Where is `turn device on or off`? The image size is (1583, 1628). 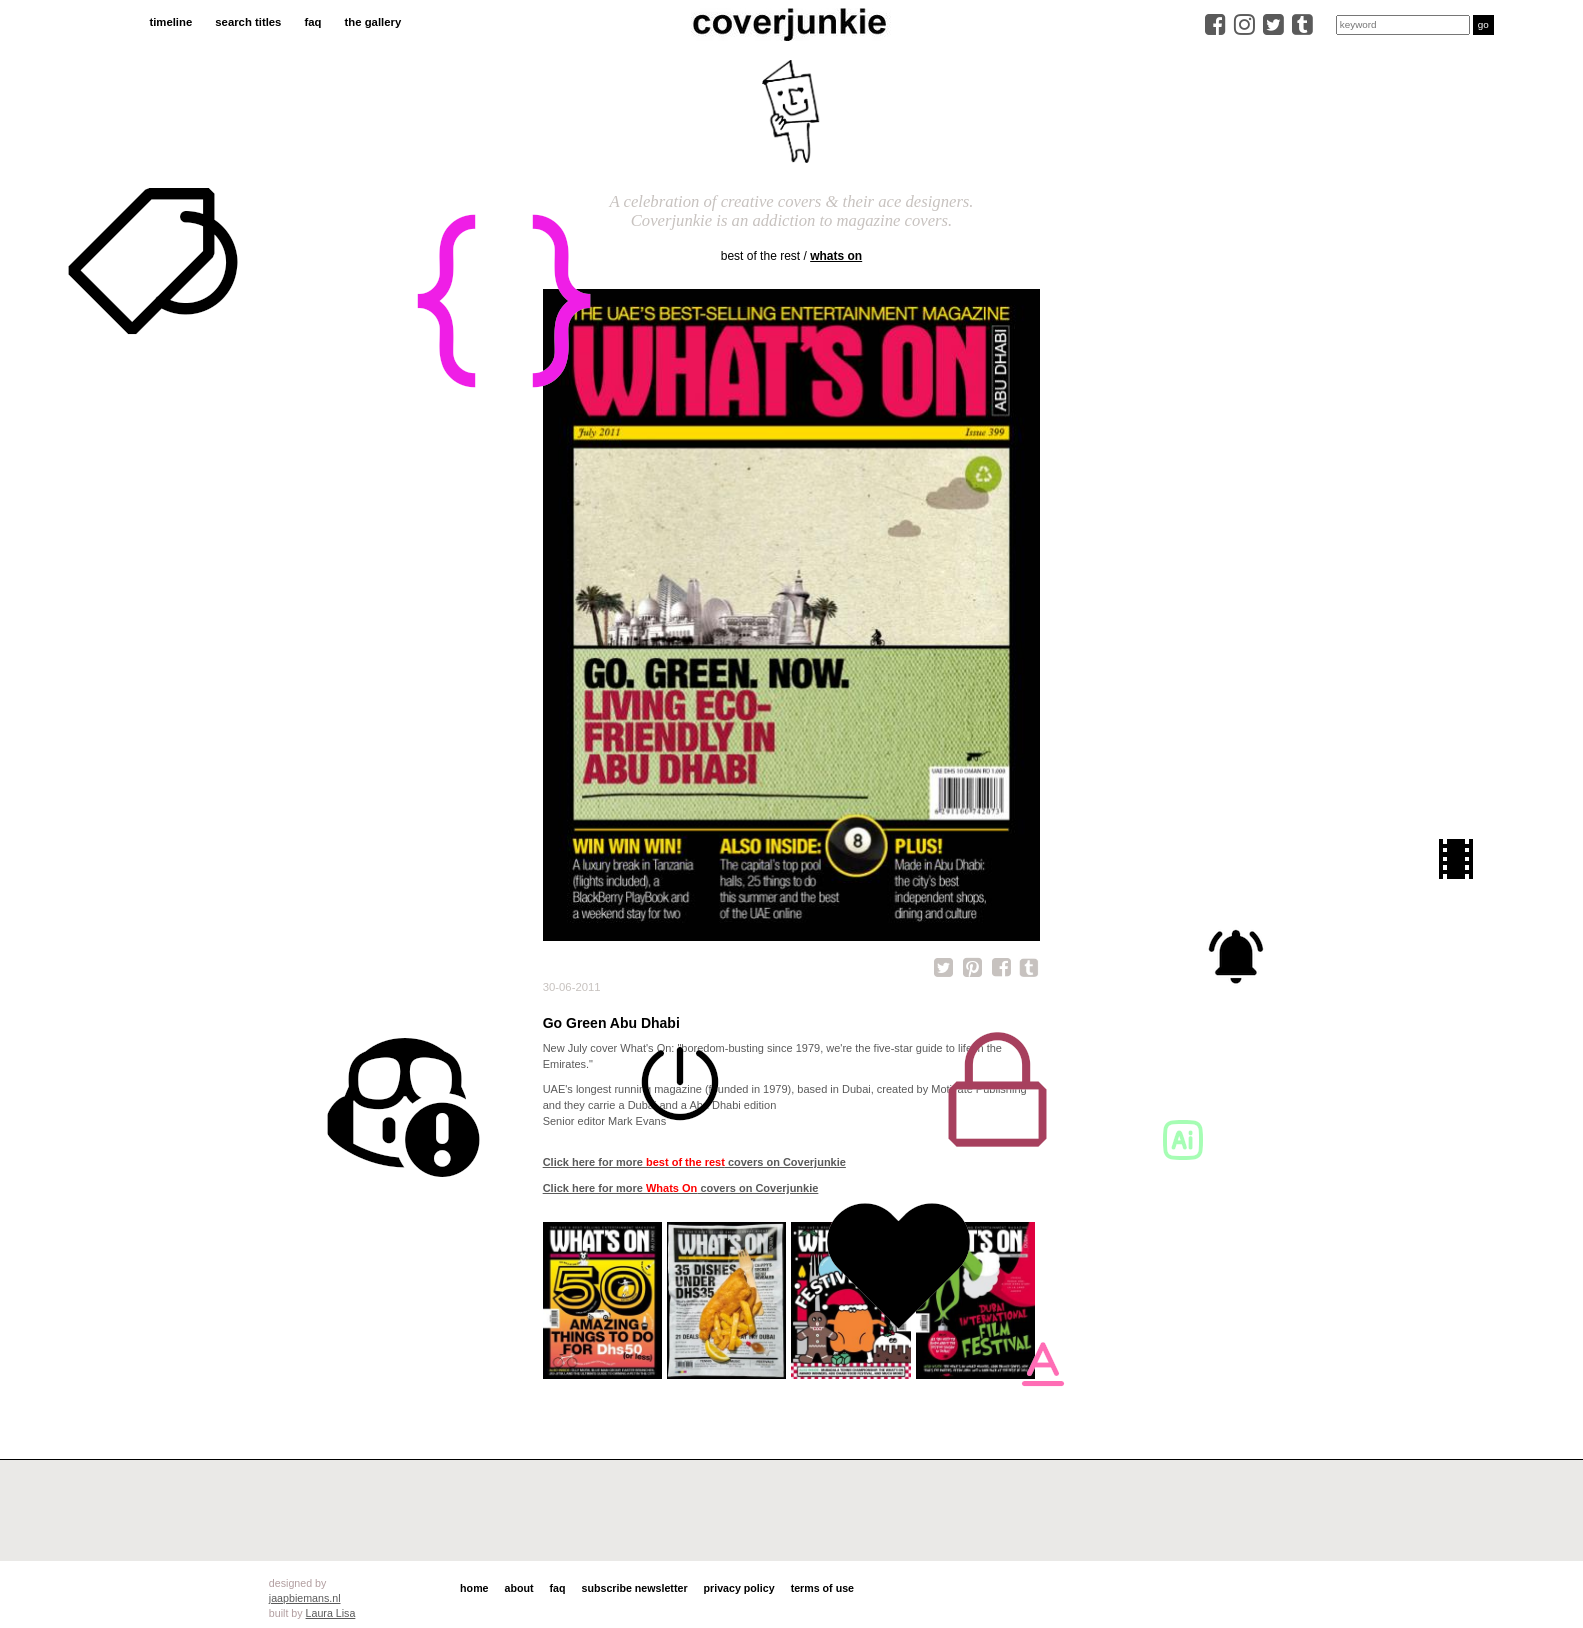 turn device on or off is located at coordinates (680, 1082).